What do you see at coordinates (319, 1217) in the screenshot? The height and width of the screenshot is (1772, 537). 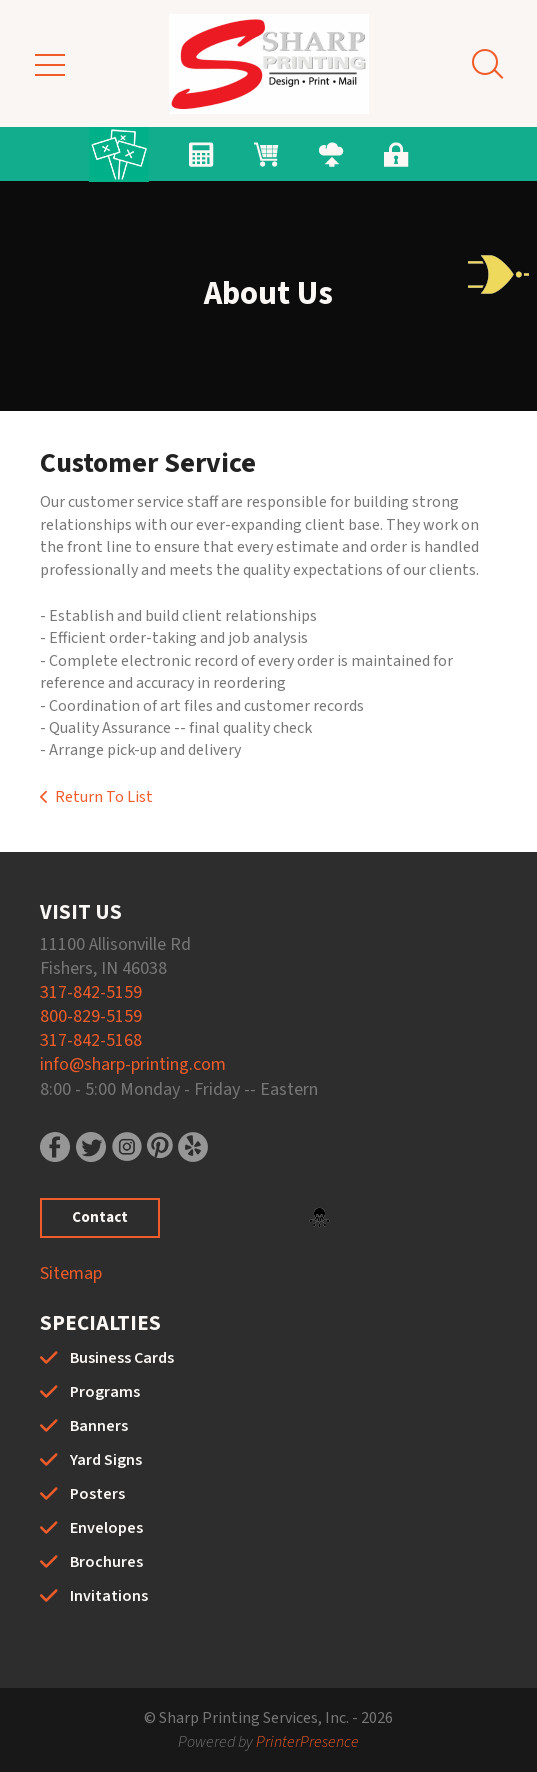 I see `indicates a toxic or hazardous game element` at bounding box center [319, 1217].